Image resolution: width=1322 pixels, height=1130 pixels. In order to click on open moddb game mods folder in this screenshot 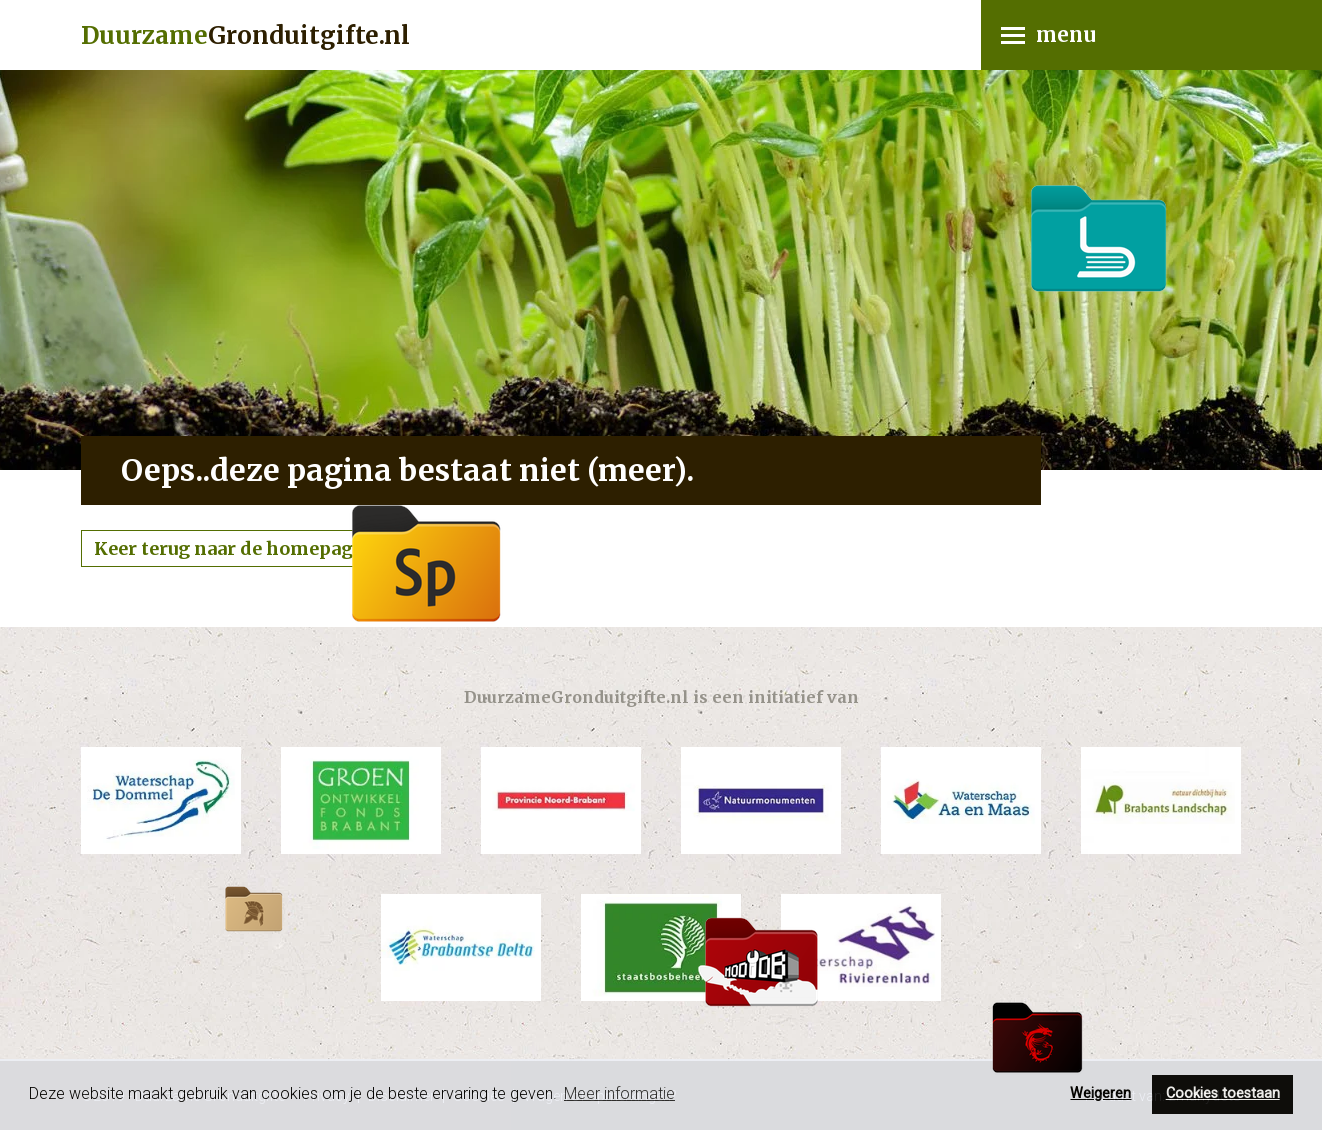, I will do `click(761, 965)`.